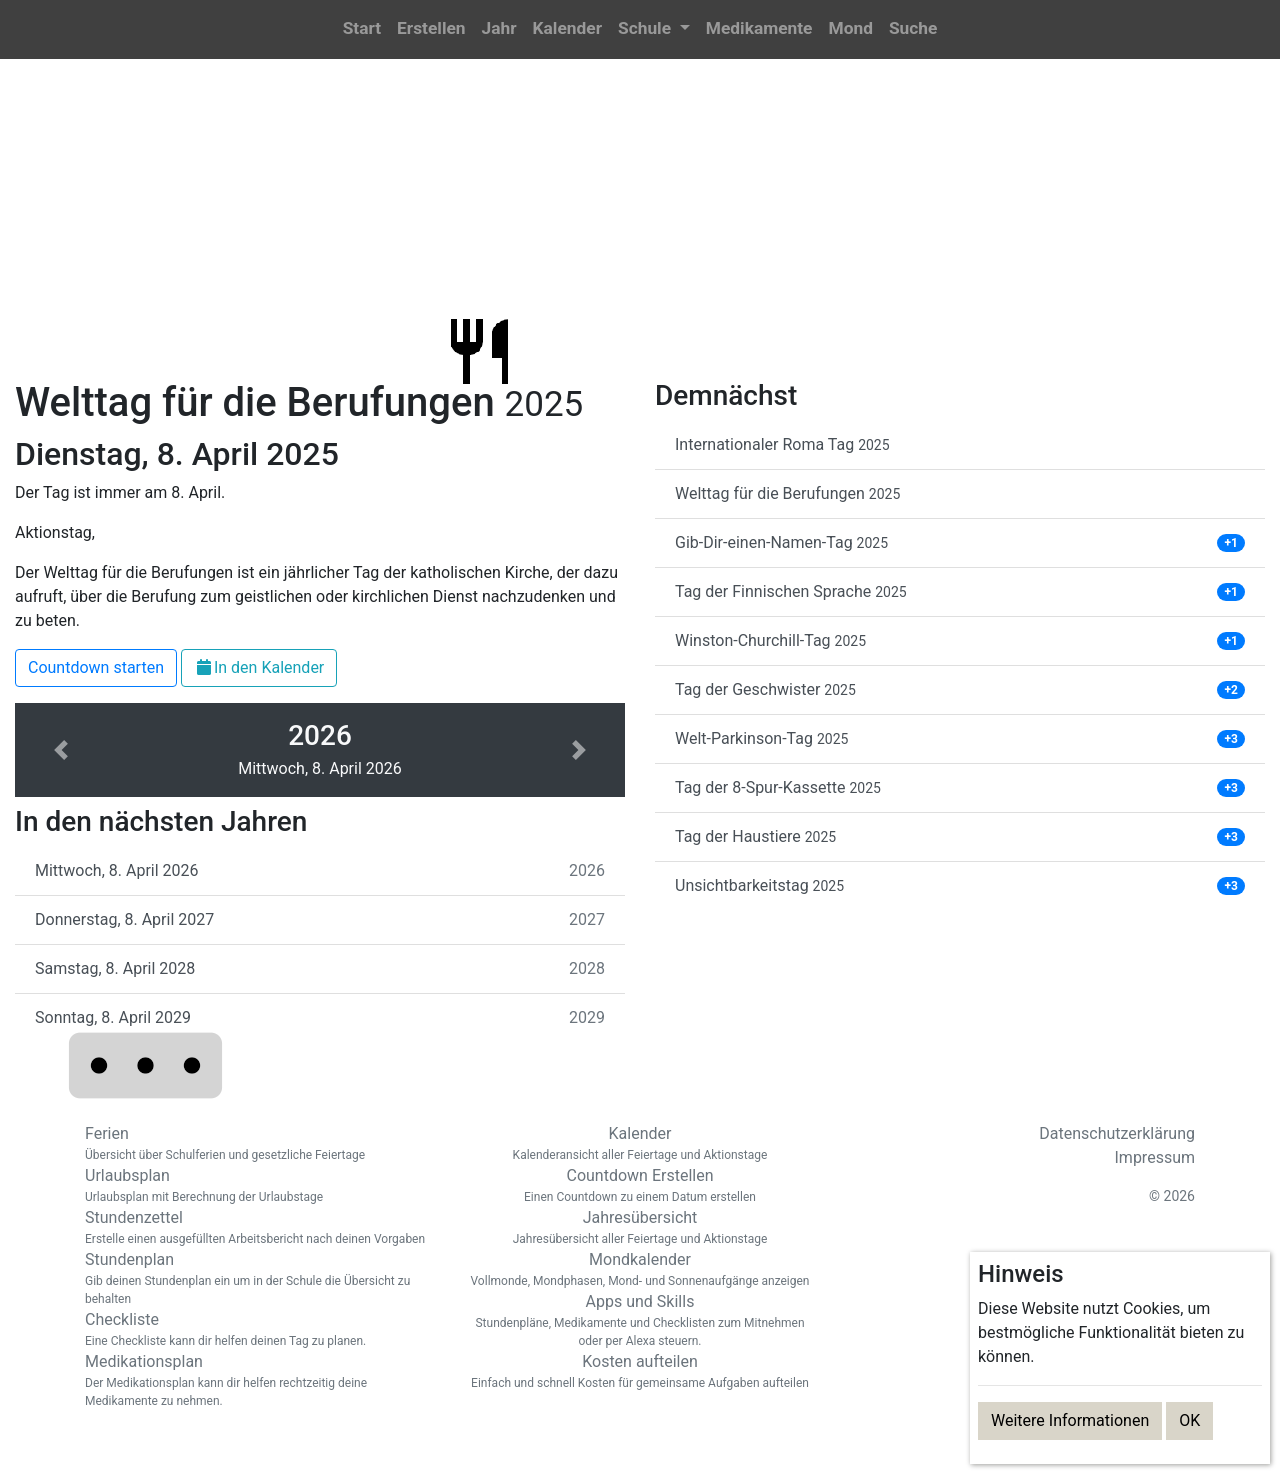 This screenshot has width=1280, height=1474. Describe the element at coordinates (145, 1065) in the screenshot. I see `open more options menu` at that location.